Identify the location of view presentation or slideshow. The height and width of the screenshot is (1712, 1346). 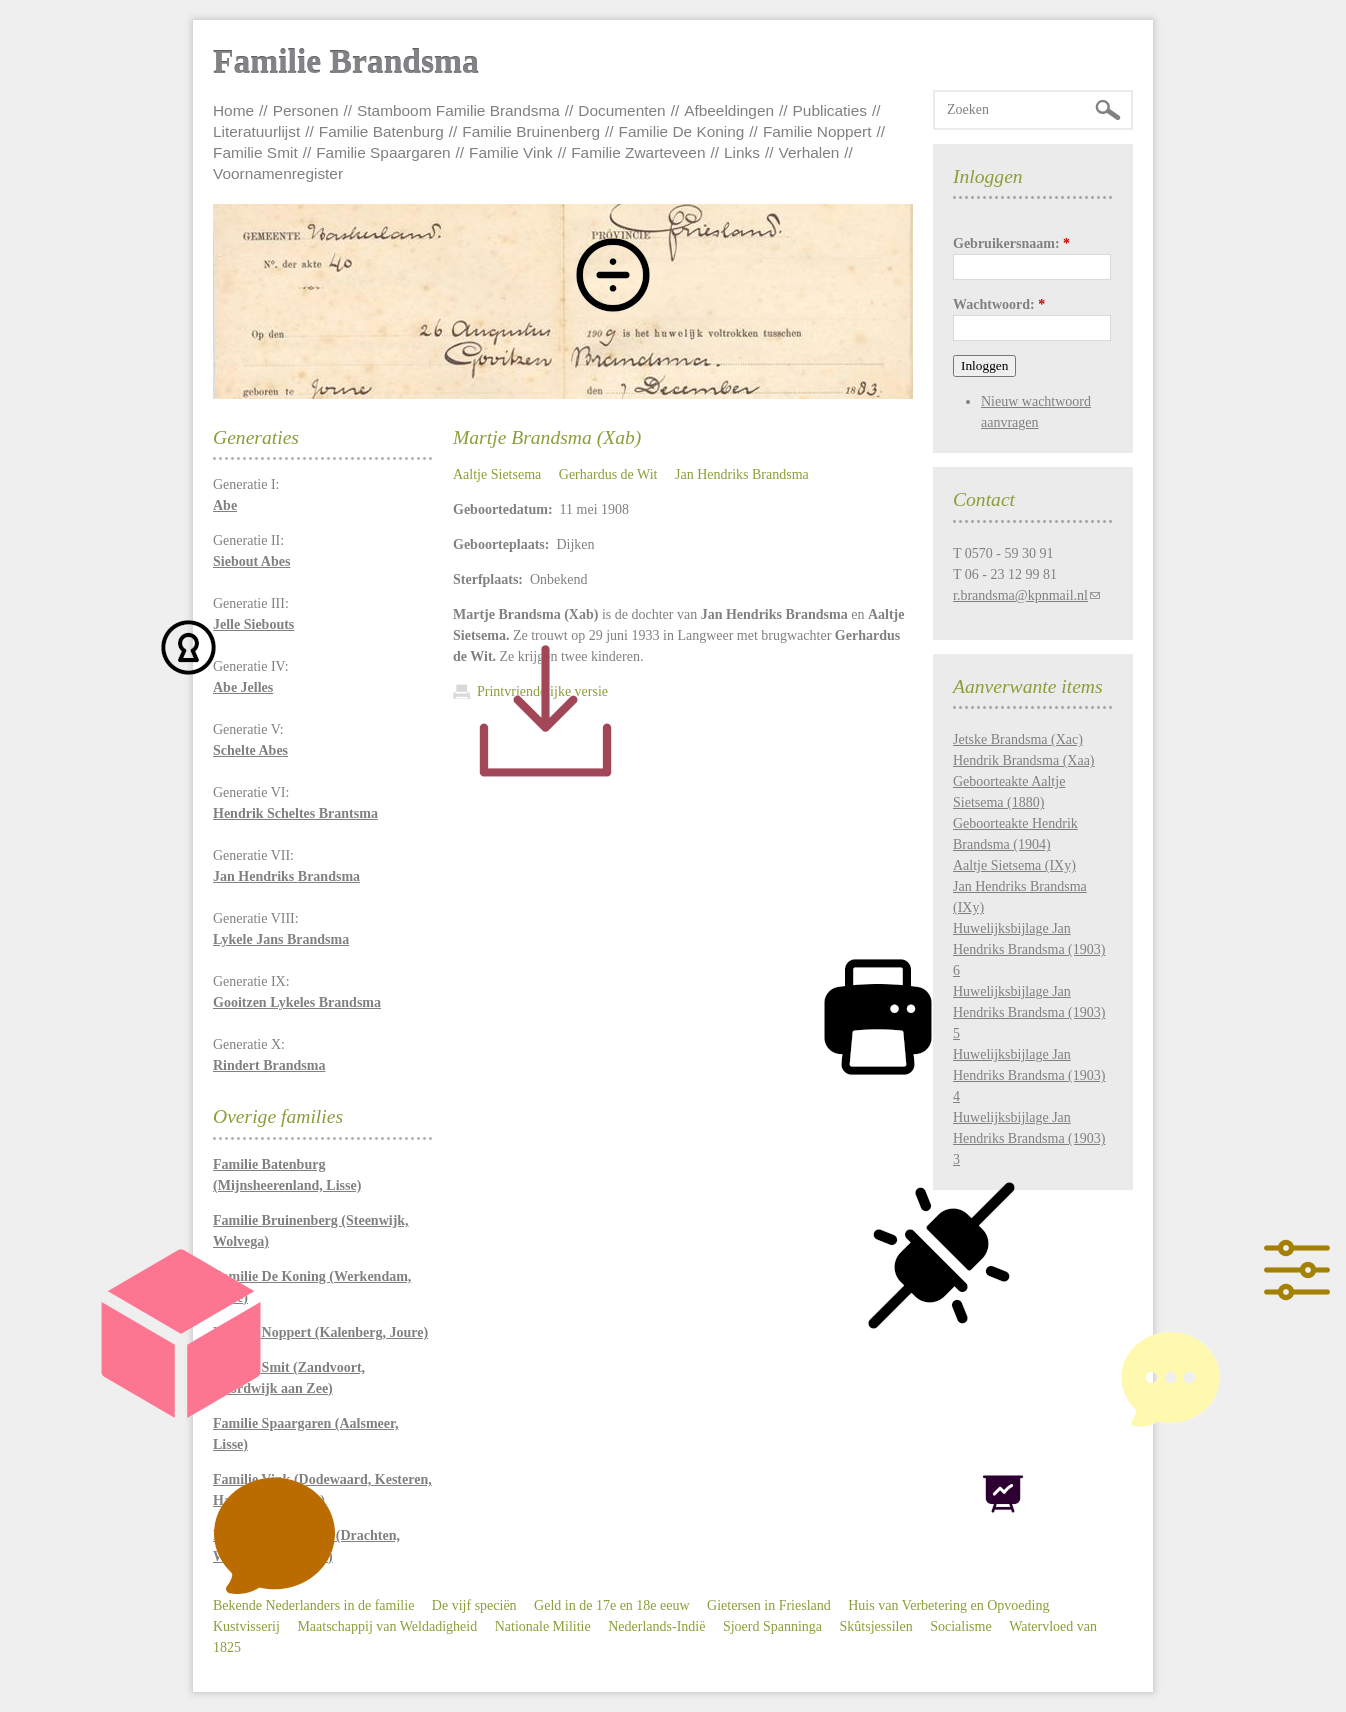
(1003, 1494).